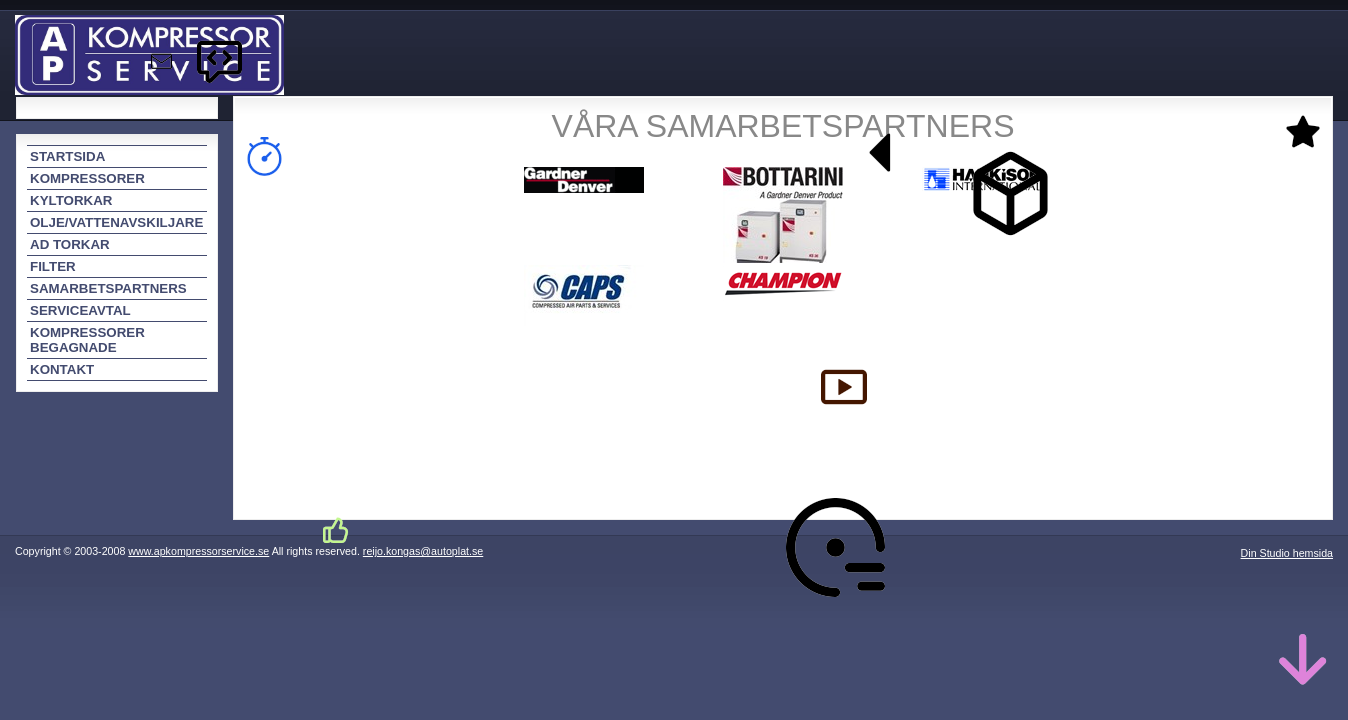 The height and width of the screenshot is (720, 1348). Describe the element at coordinates (844, 387) in the screenshot. I see `play a video` at that location.